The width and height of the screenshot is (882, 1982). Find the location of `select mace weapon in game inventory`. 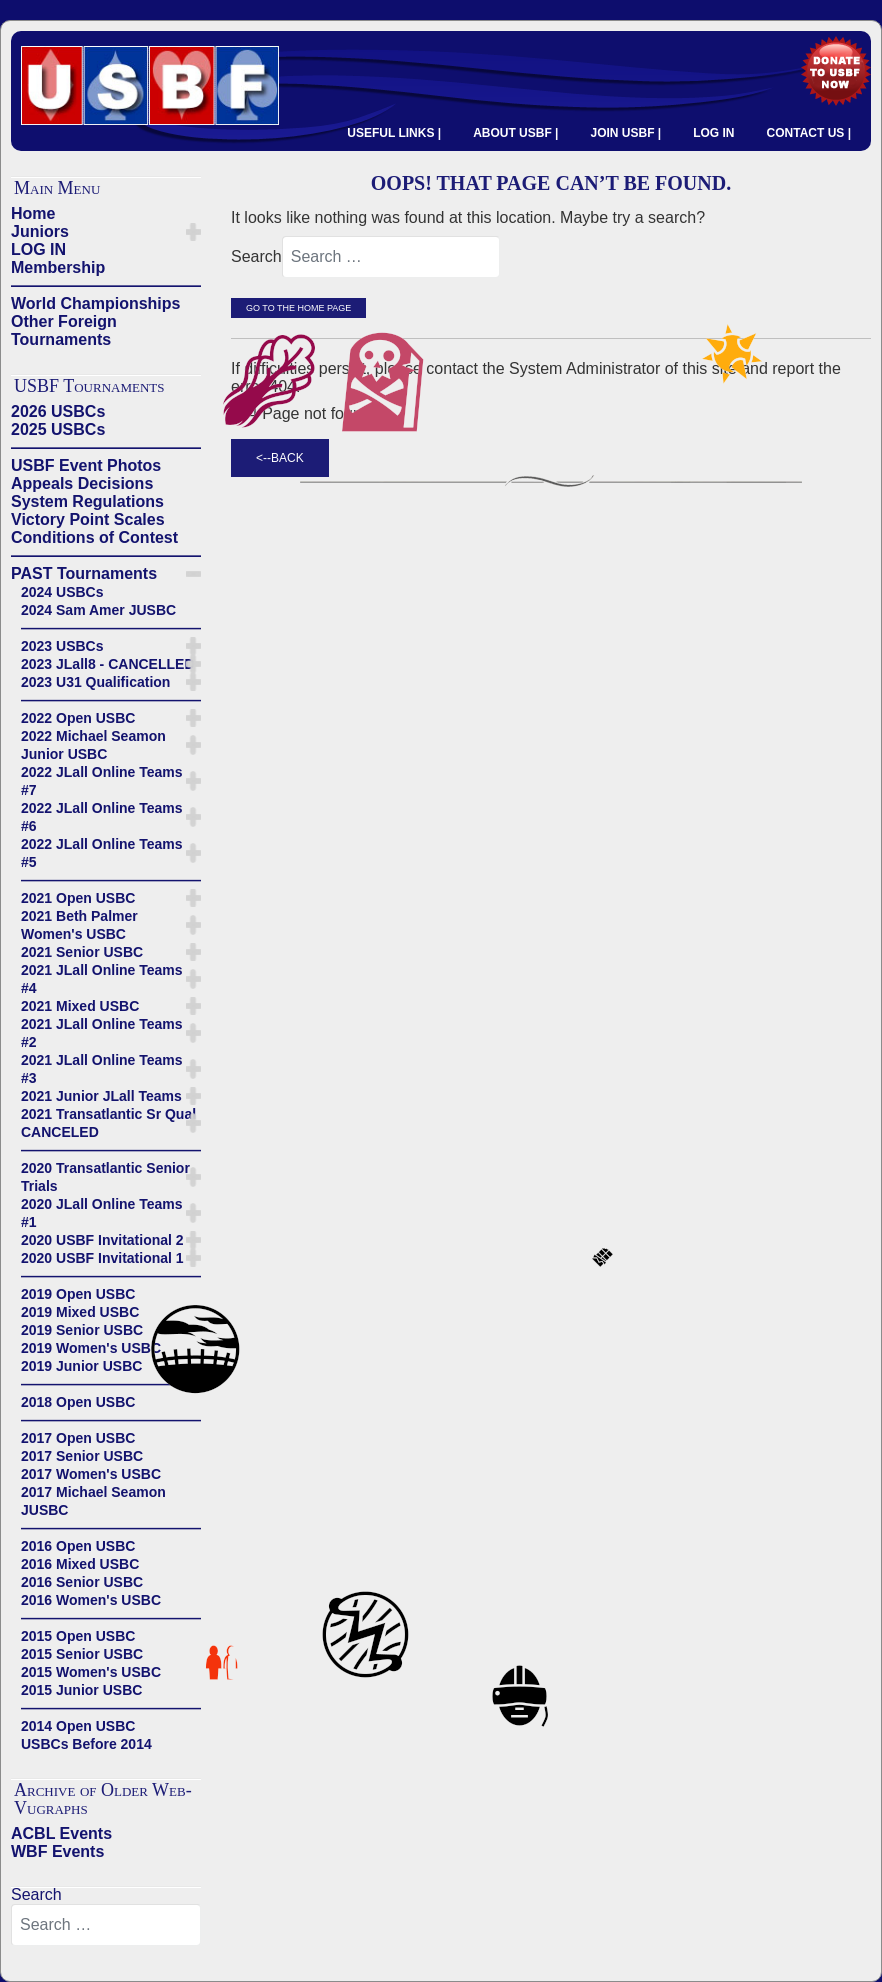

select mace weapon in game inventory is located at coordinates (732, 354).